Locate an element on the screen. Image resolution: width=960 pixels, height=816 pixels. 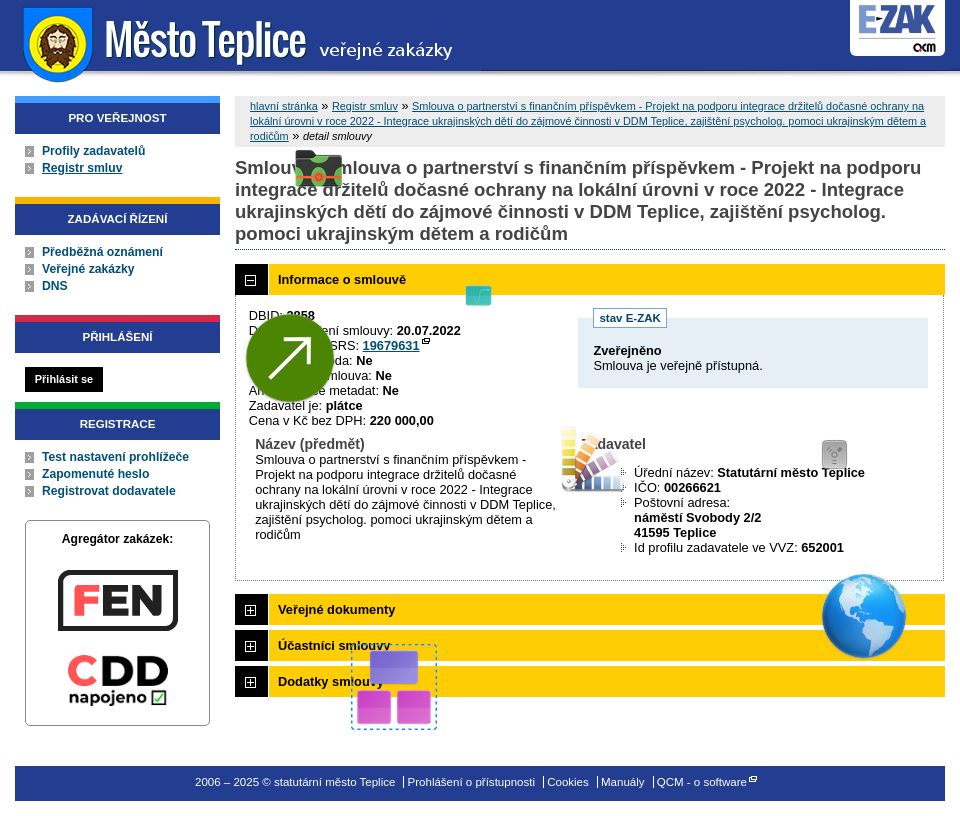
customize desktop theme and appearance is located at coordinates (592, 459).